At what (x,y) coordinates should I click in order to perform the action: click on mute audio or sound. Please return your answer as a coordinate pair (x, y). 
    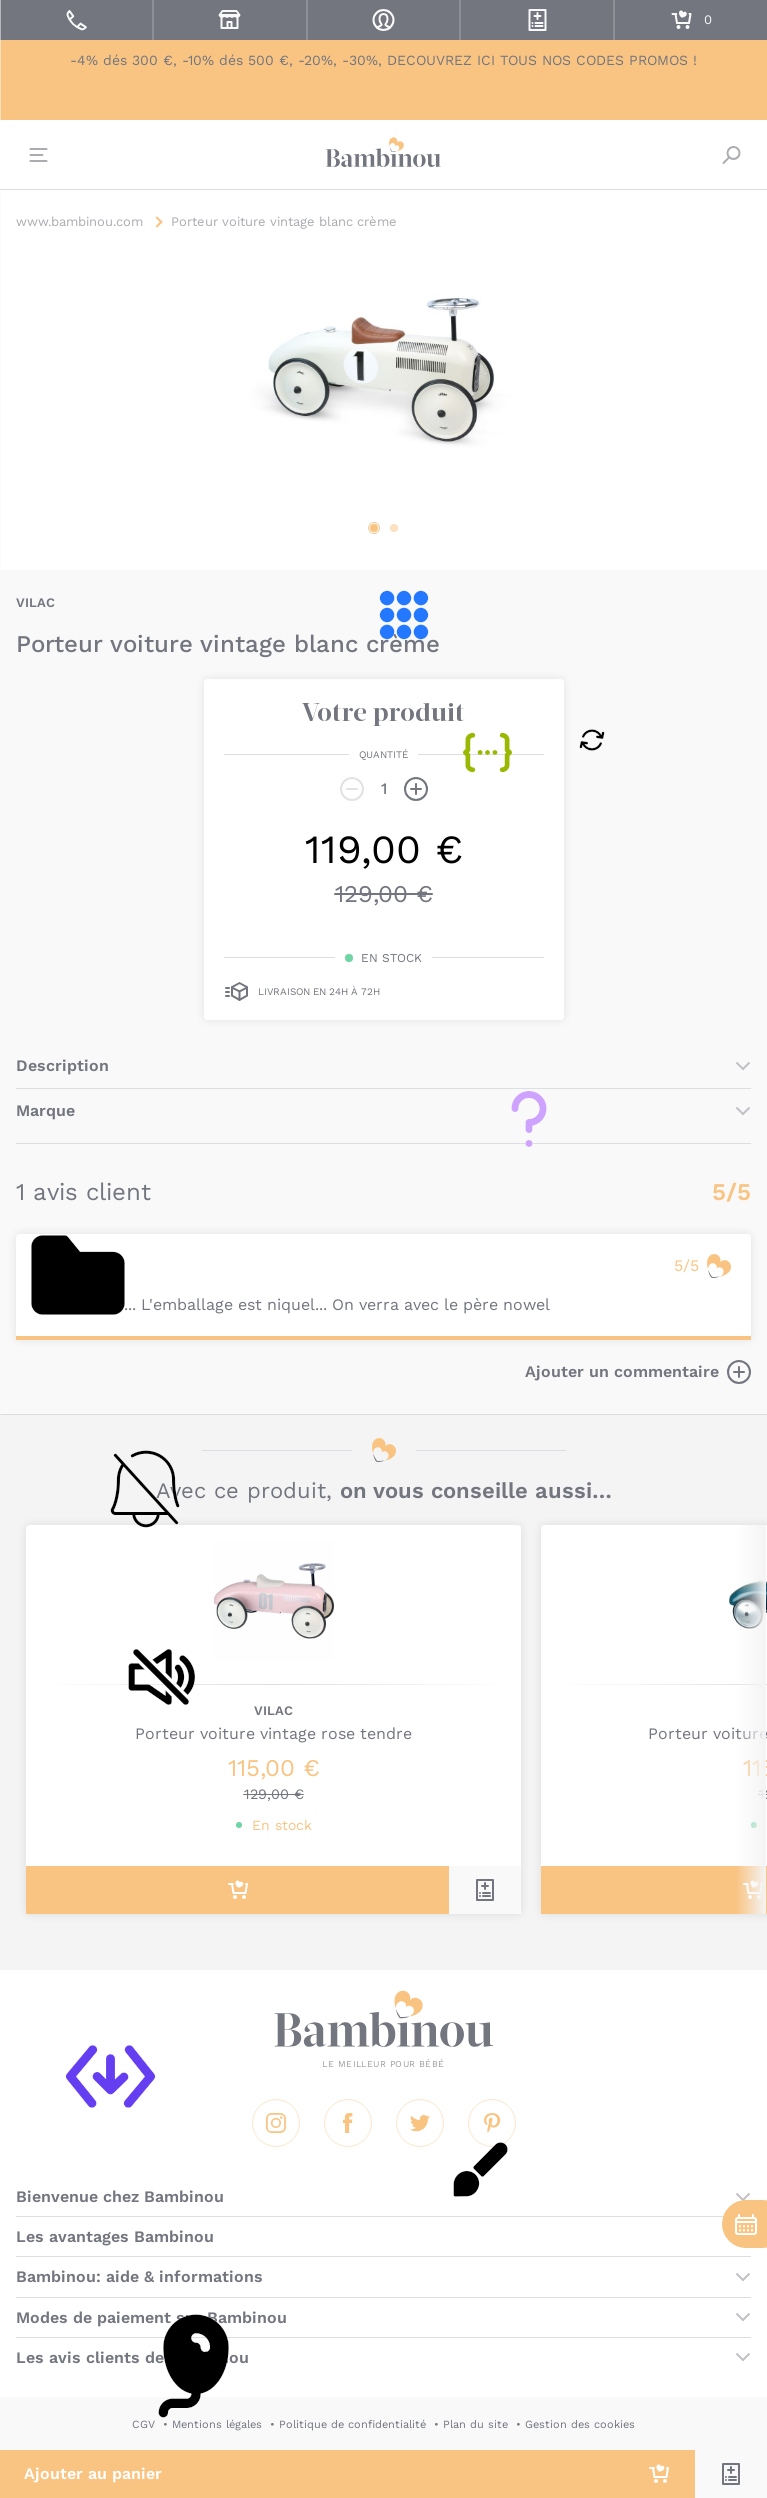
    Looking at the image, I should click on (161, 1677).